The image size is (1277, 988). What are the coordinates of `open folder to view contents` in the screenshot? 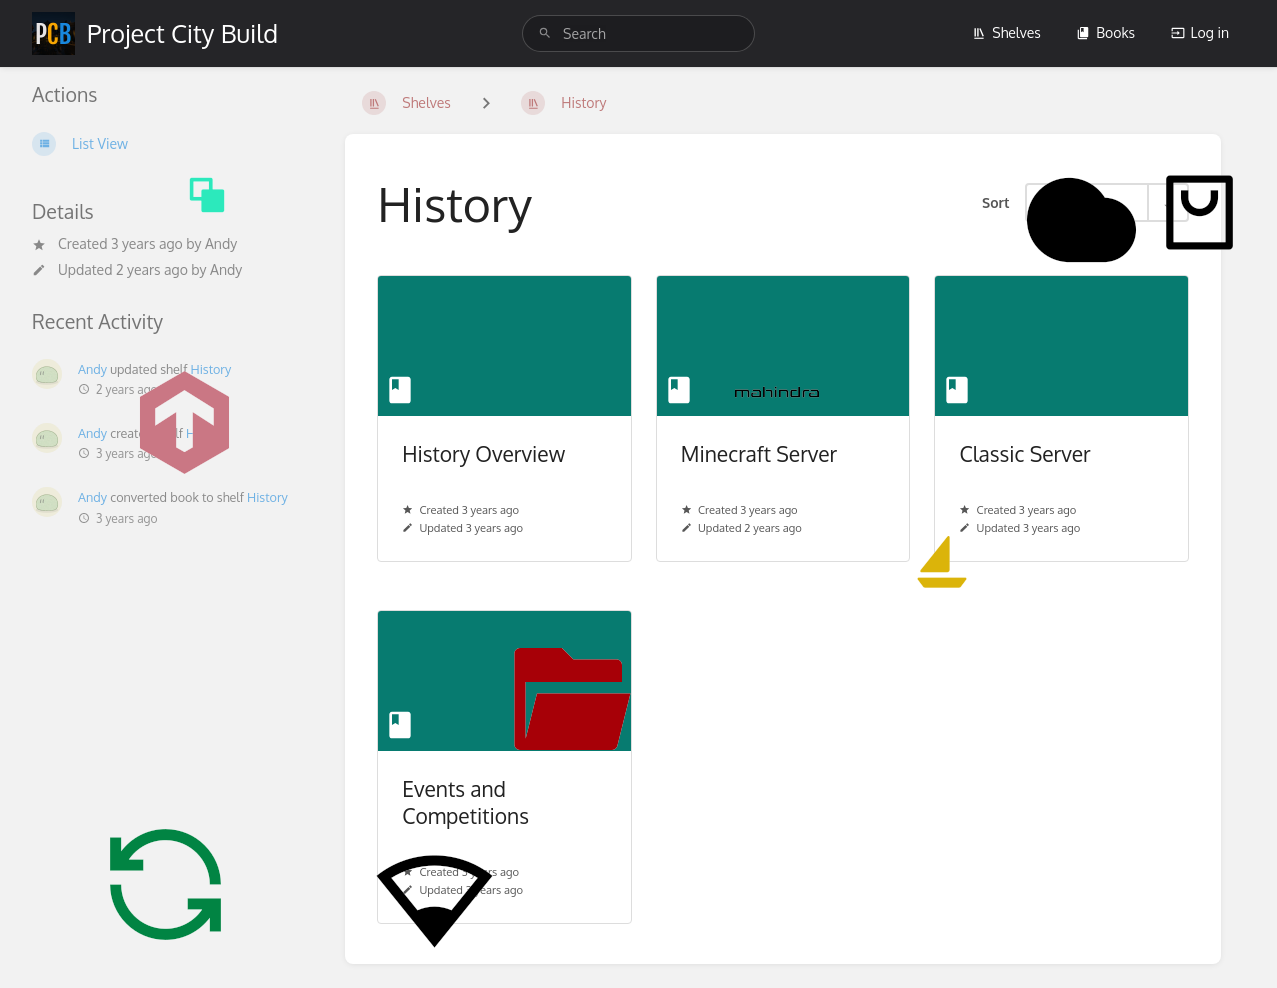 It's located at (571, 699).